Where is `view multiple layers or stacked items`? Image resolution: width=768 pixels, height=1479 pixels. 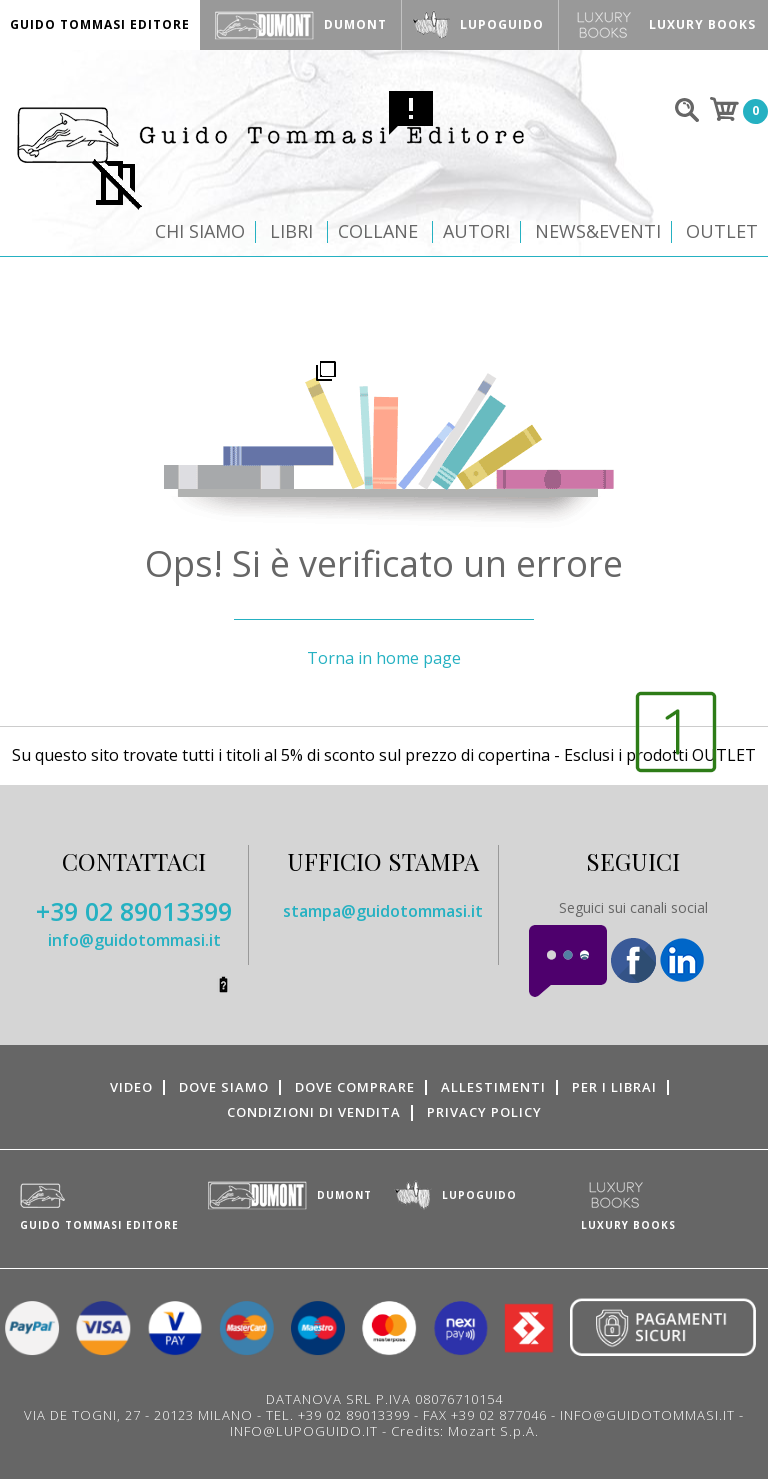
view multiple layers or stacked items is located at coordinates (326, 371).